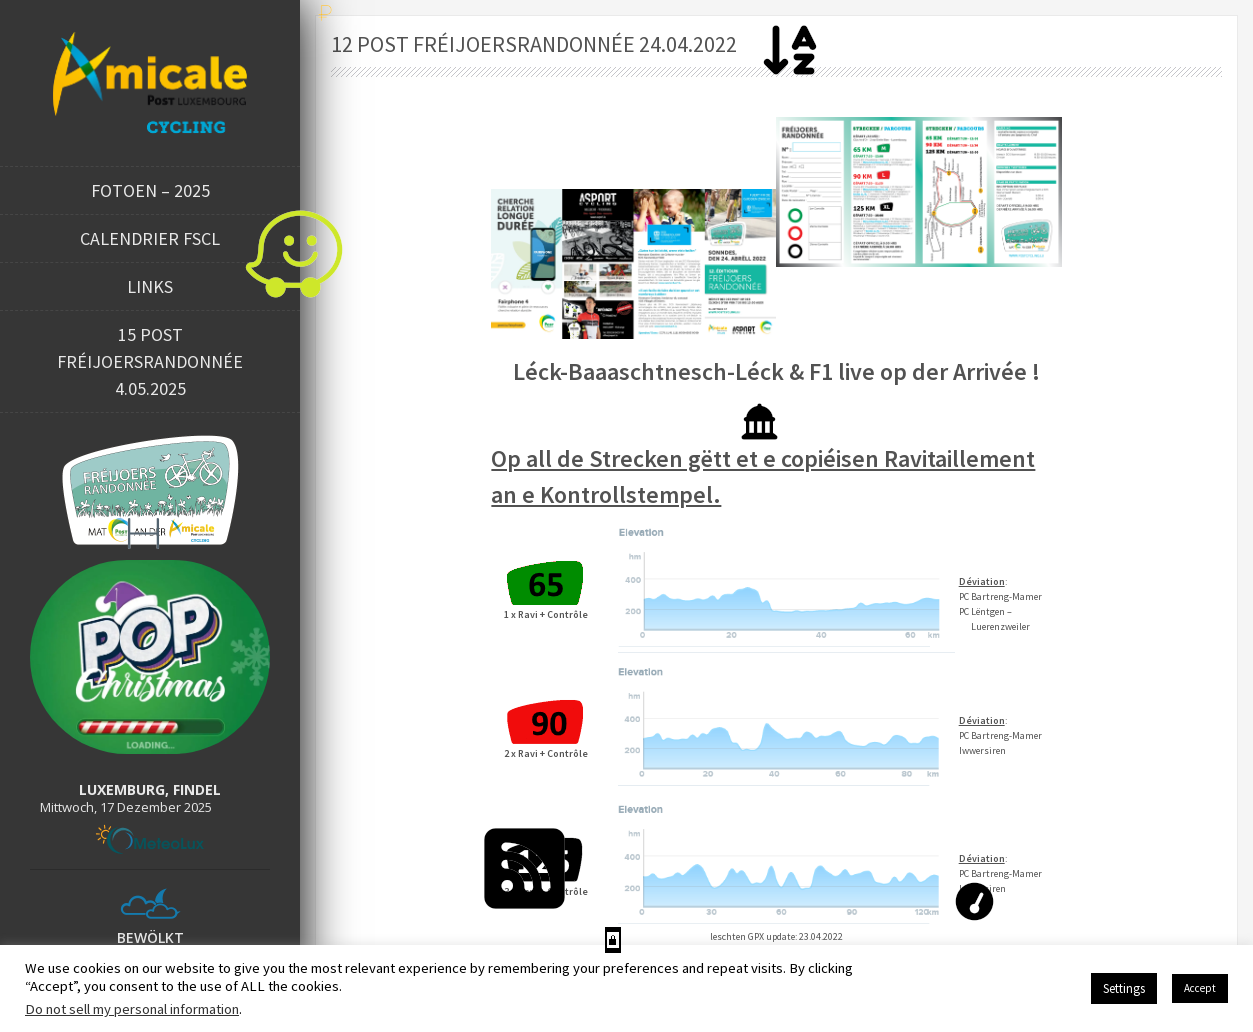  What do you see at coordinates (524, 868) in the screenshot?
I see `subscribe to RSS feed` at bounding box center [524, 868].